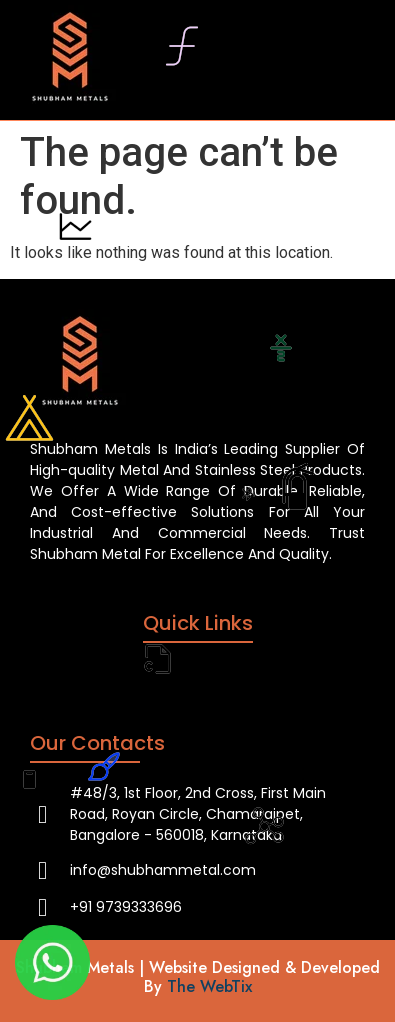 The image size is (395, 1022). I want to click on access drawing or painting tools, so click(105, 767).